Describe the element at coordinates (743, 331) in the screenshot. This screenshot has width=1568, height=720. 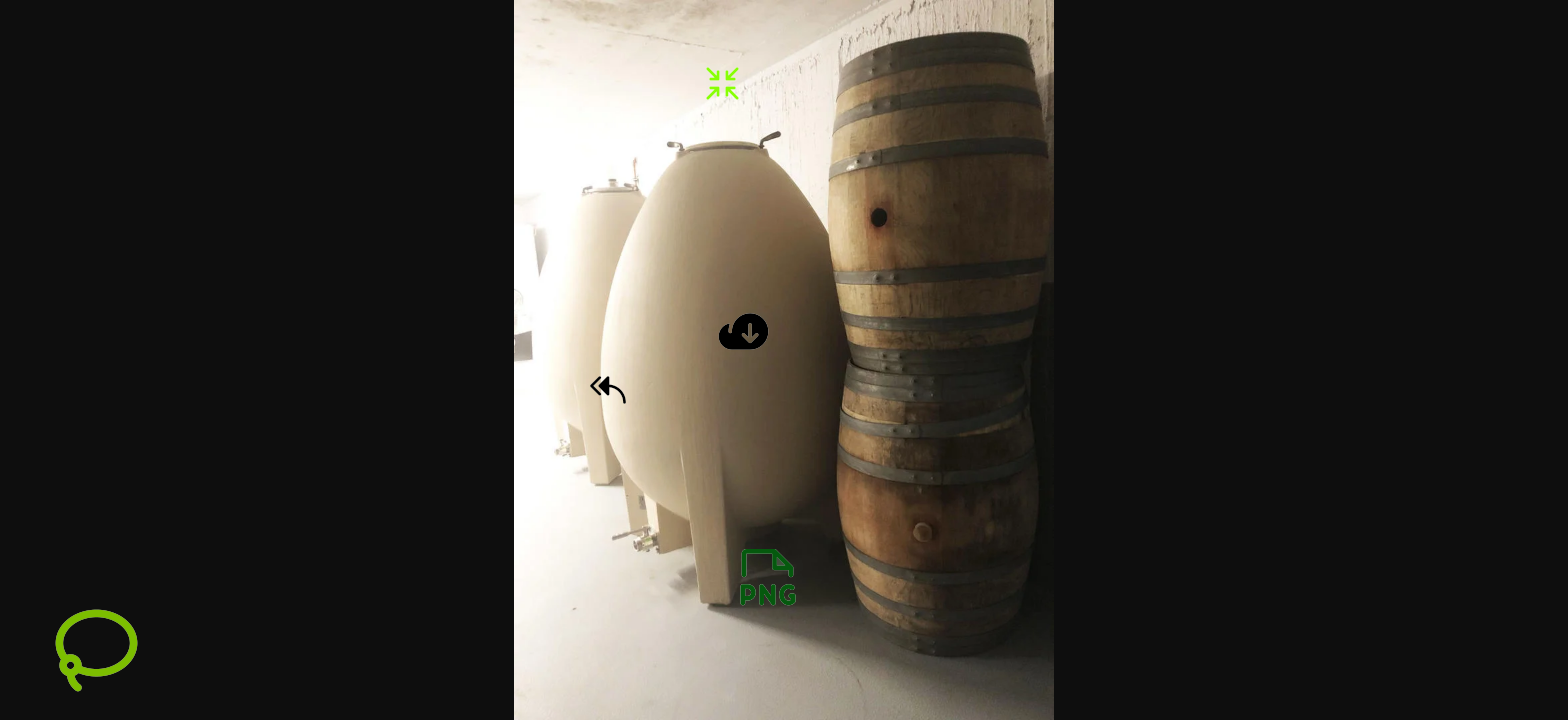
I see `download from the cloud` at that location.